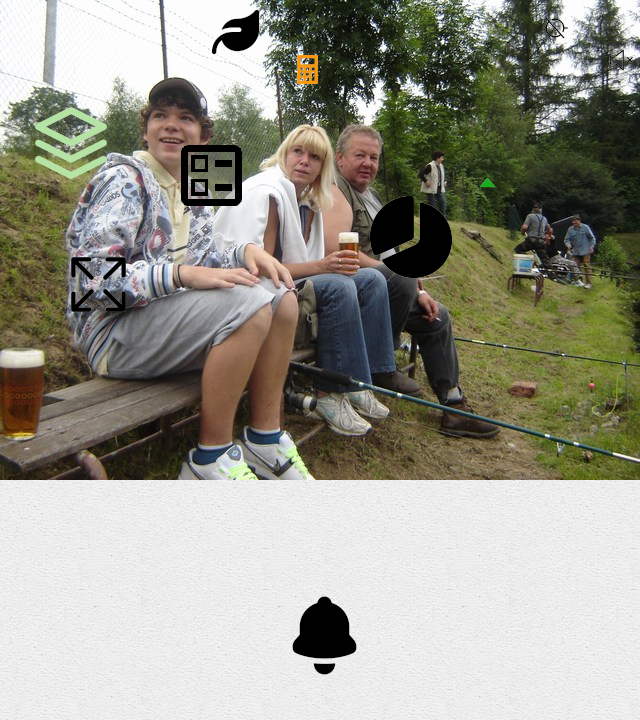 The height and width of the screenshot is (720, 640). What do you see at coordinates (71, 143) in the screenshot?
I see `view or manage layers` at bounding box center [71, 143].